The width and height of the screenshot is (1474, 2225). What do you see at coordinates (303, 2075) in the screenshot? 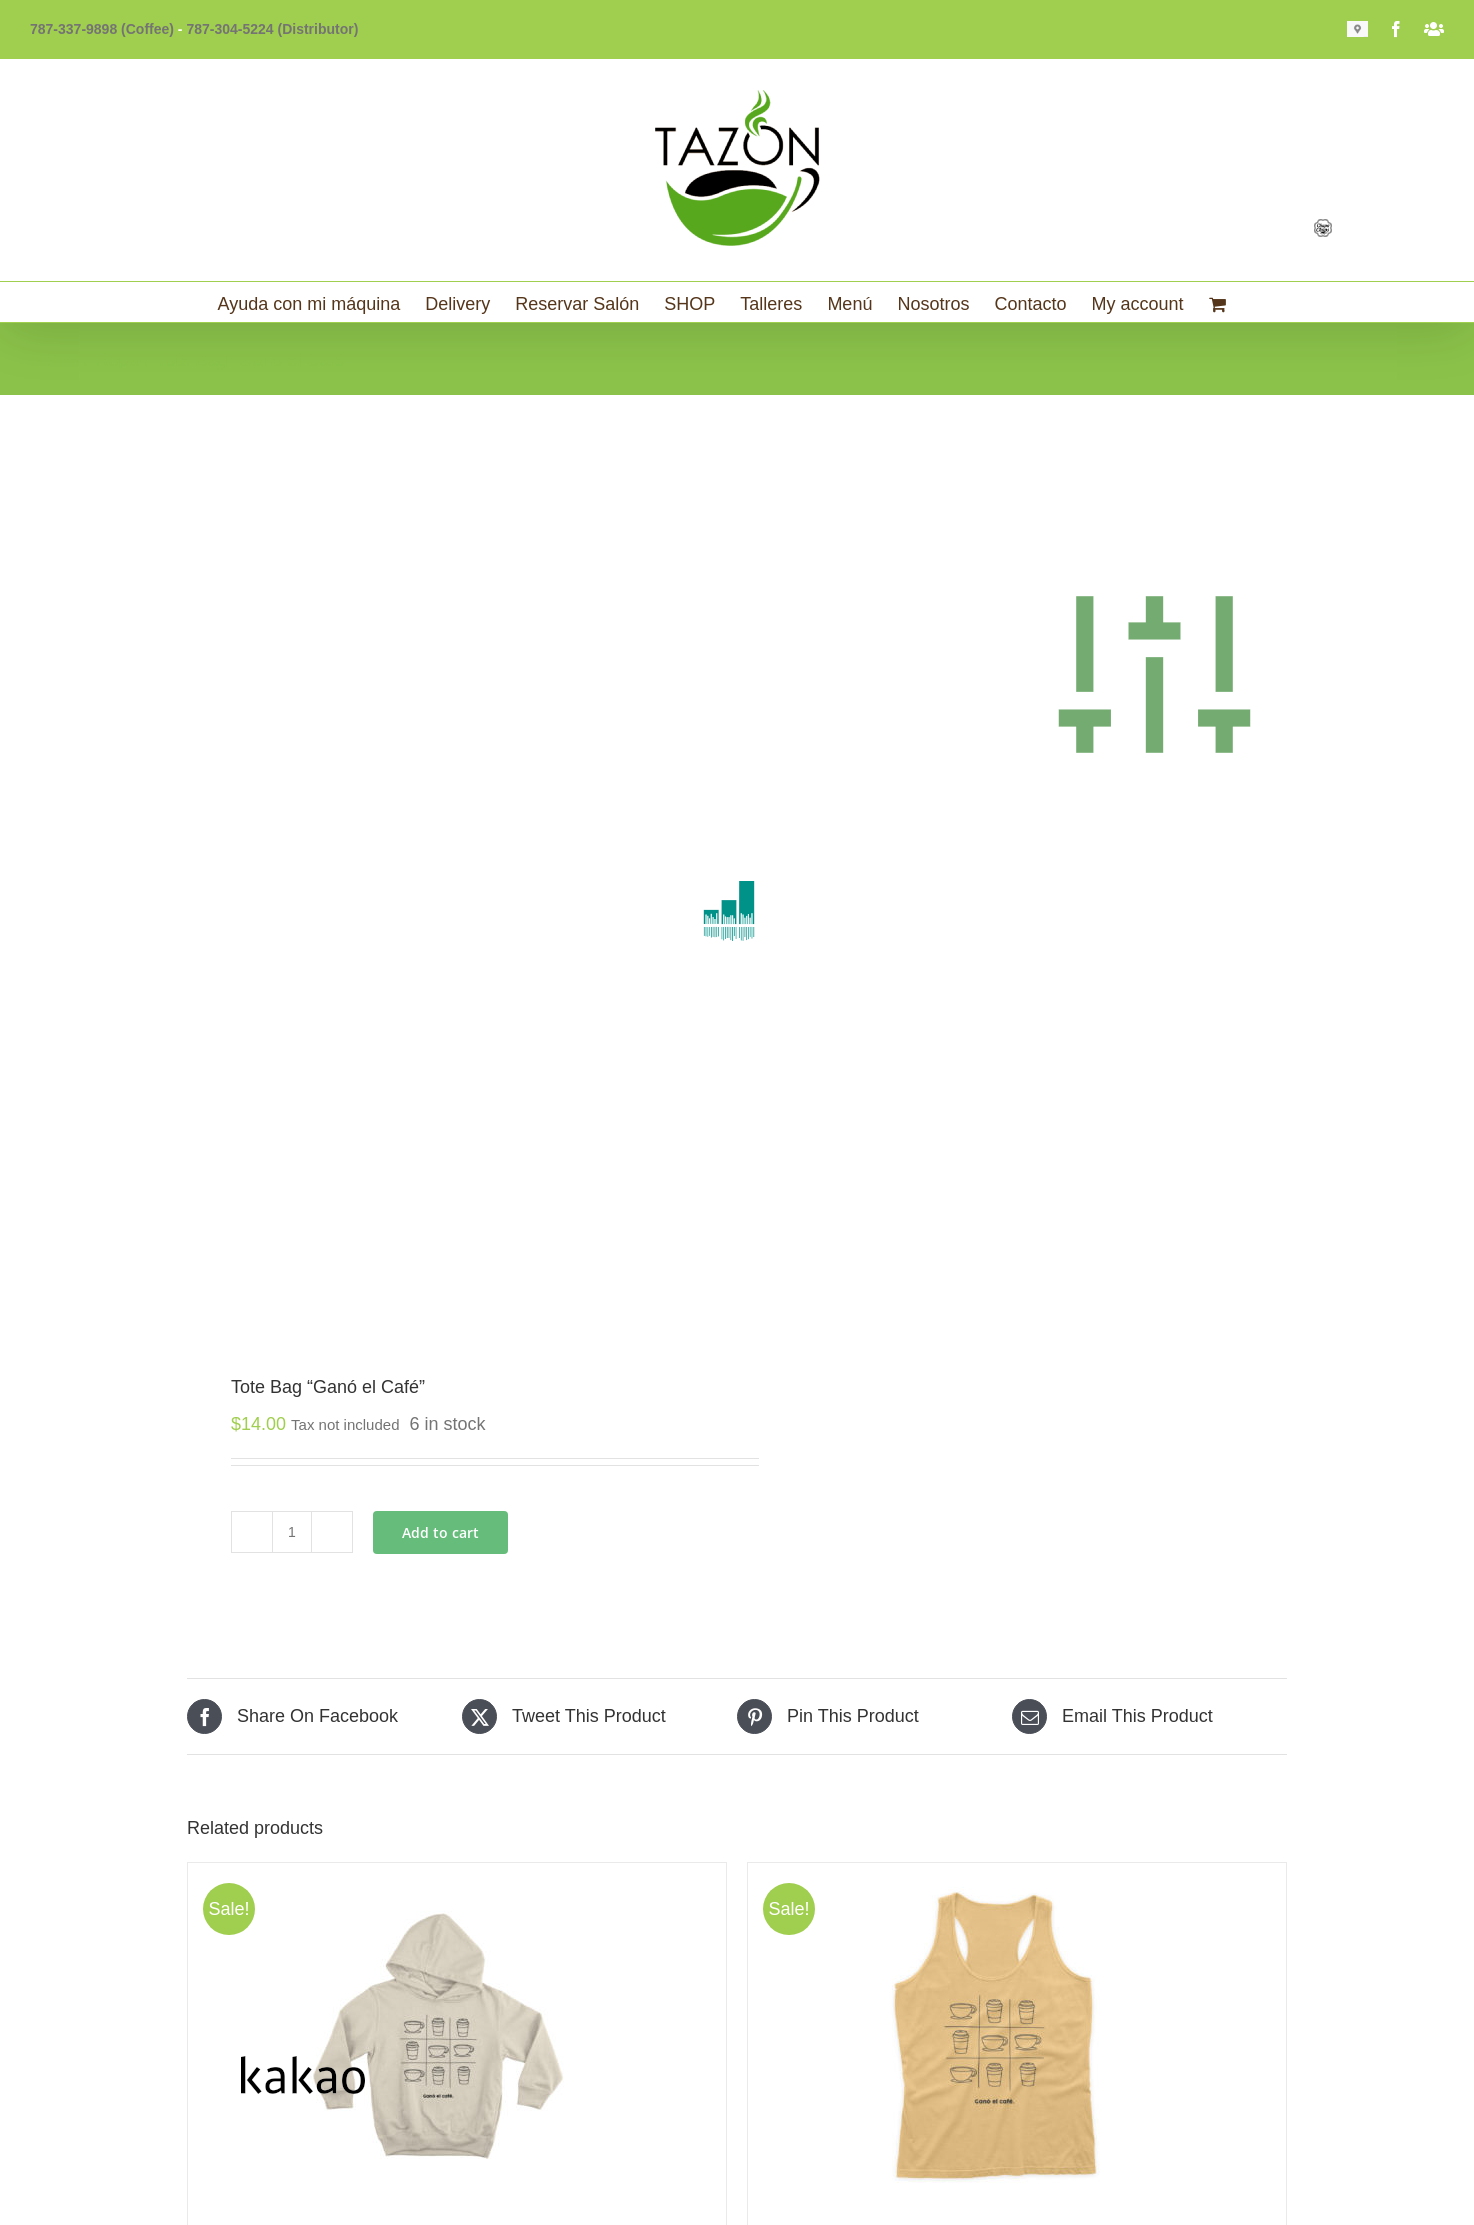
I see `open Kakao messaging app` at bounding box center [303, 2075].